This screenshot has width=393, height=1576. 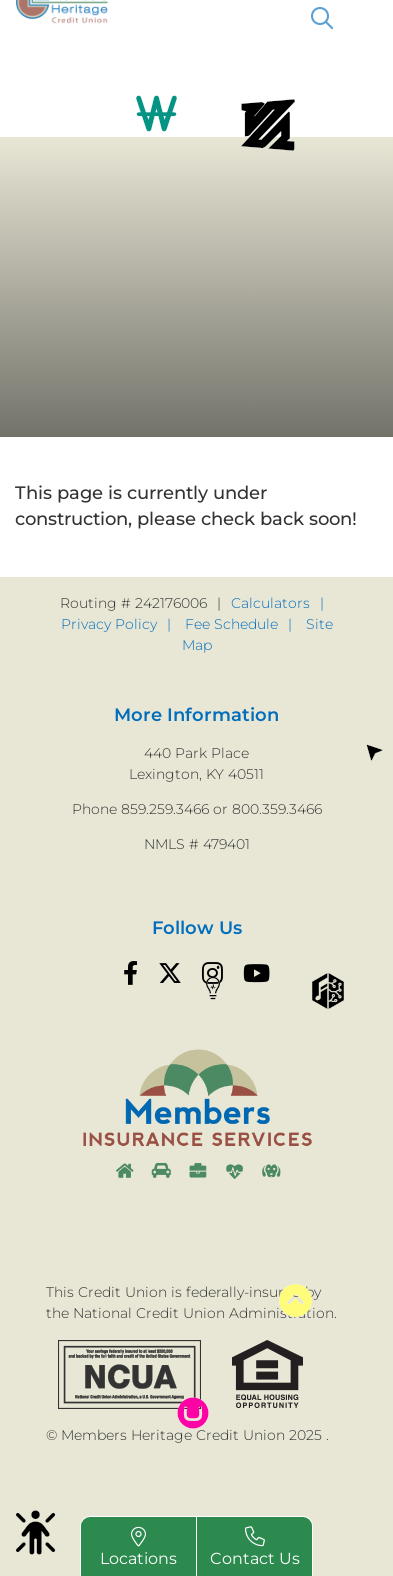 I want to click on umbraco CMS logo, so click(x=193, y=1413).